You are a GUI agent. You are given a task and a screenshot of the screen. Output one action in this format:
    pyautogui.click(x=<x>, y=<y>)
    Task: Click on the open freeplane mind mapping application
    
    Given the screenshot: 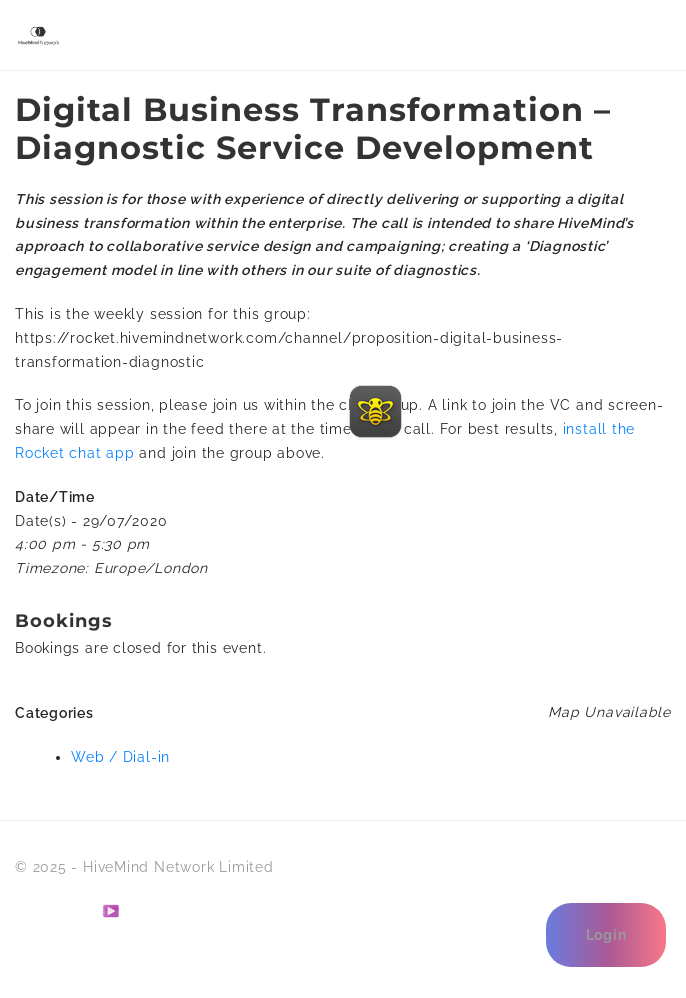 What is the action you would take?
    pyautogui.click(x=375, y=411)
    